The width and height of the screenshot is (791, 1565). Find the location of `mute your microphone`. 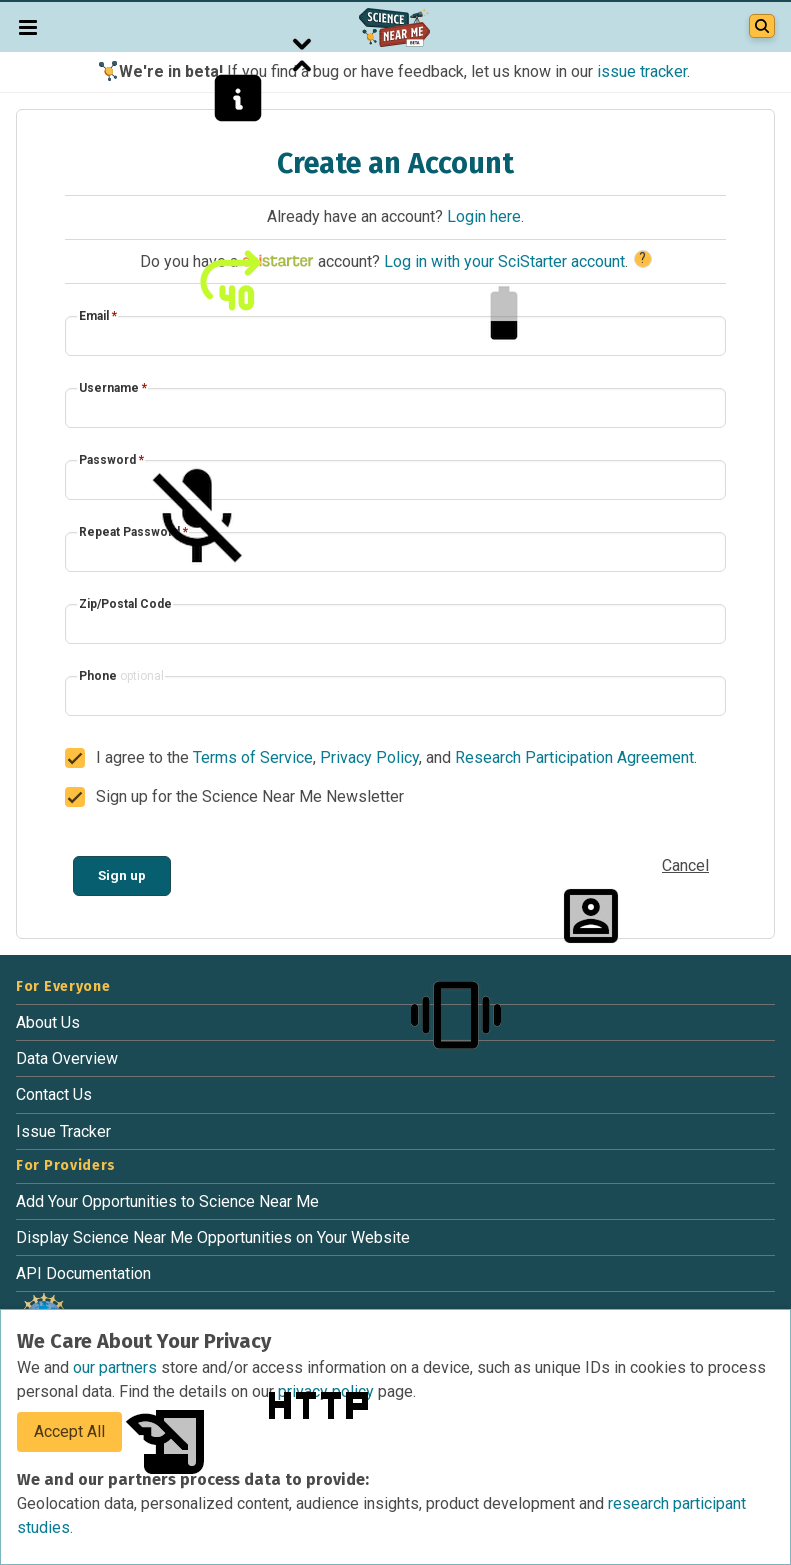

mute your microphone is located at coordinates (197, 518).